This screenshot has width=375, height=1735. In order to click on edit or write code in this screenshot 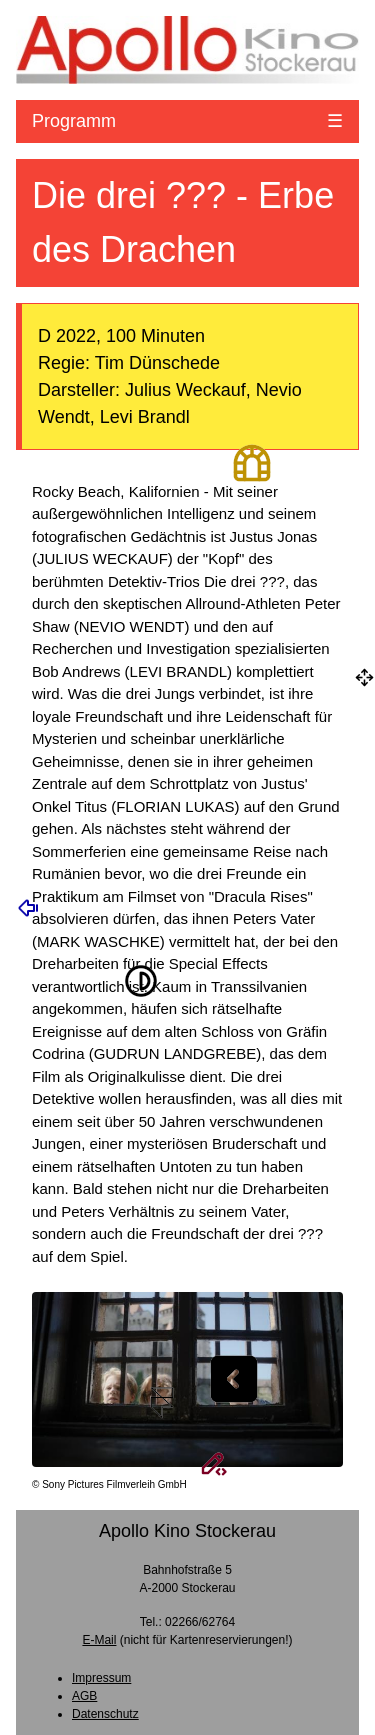, I will do `click(213, 1463)`.